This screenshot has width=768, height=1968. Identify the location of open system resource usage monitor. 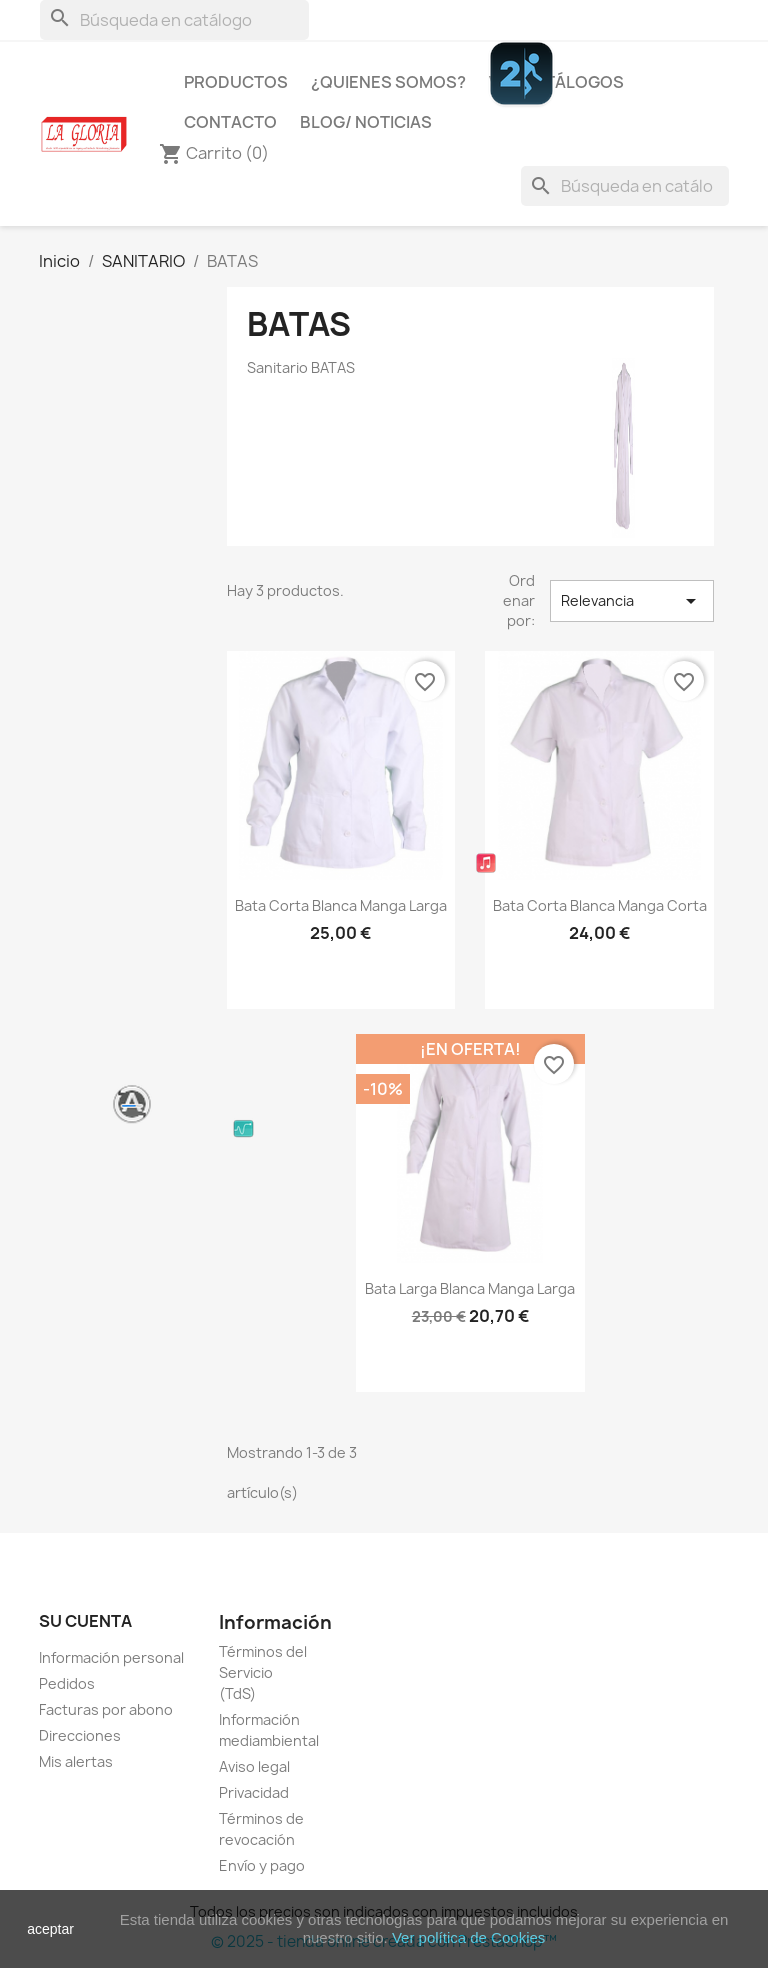
(243, 1128).